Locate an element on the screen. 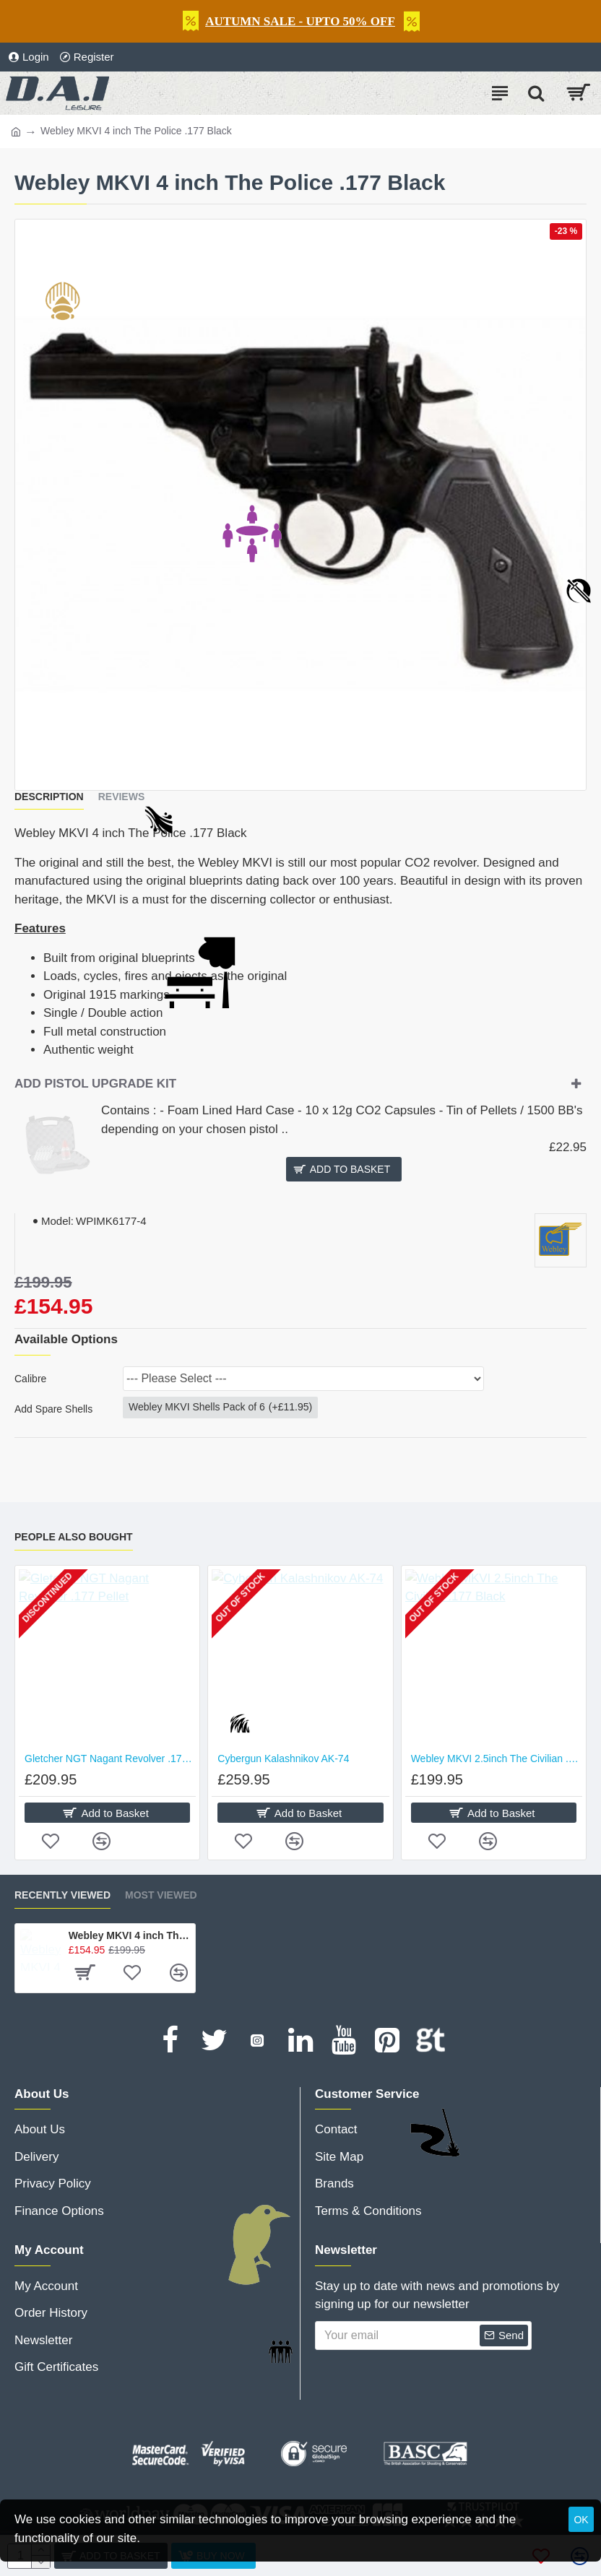 This screenshot has height=2576, width=601. find nearby parks or rest areas is located at coordinates (199, 973).